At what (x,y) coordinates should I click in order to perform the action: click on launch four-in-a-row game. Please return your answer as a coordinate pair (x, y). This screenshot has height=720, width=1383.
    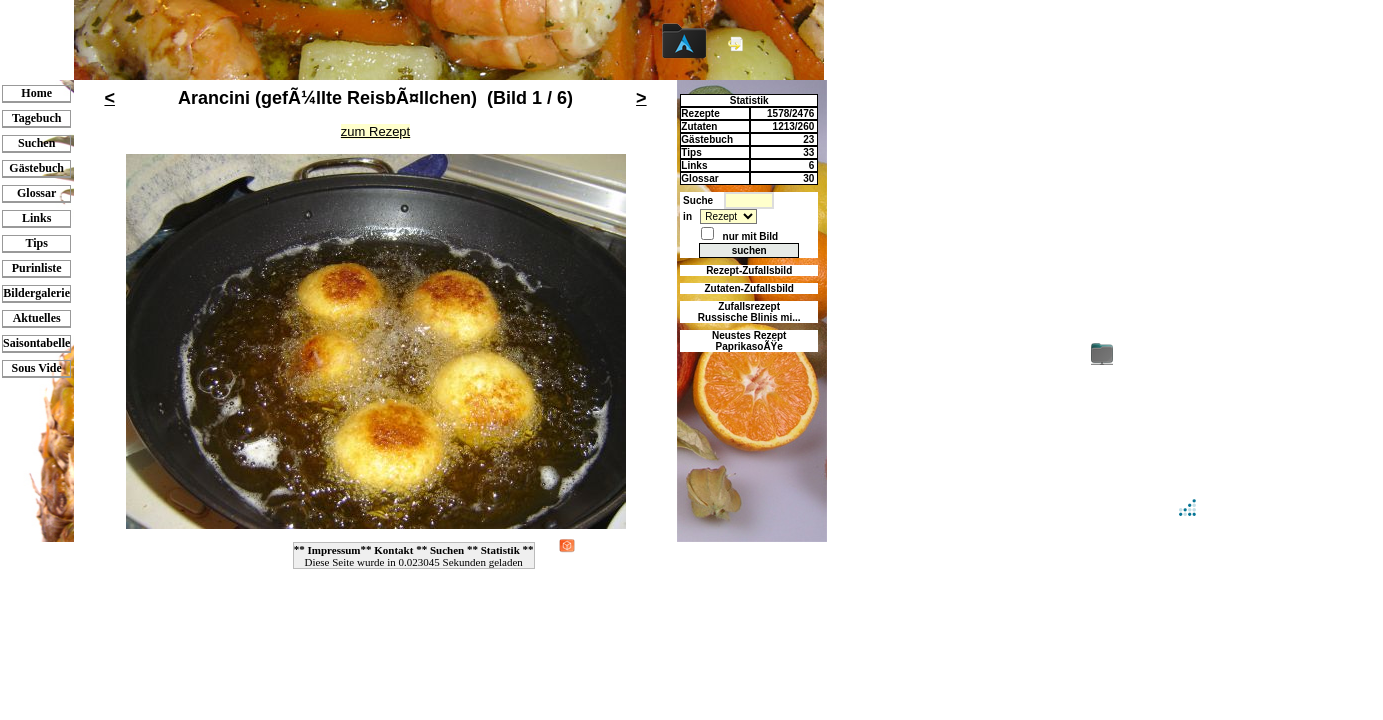
    Looking at the image, I should click on (1188, 507).